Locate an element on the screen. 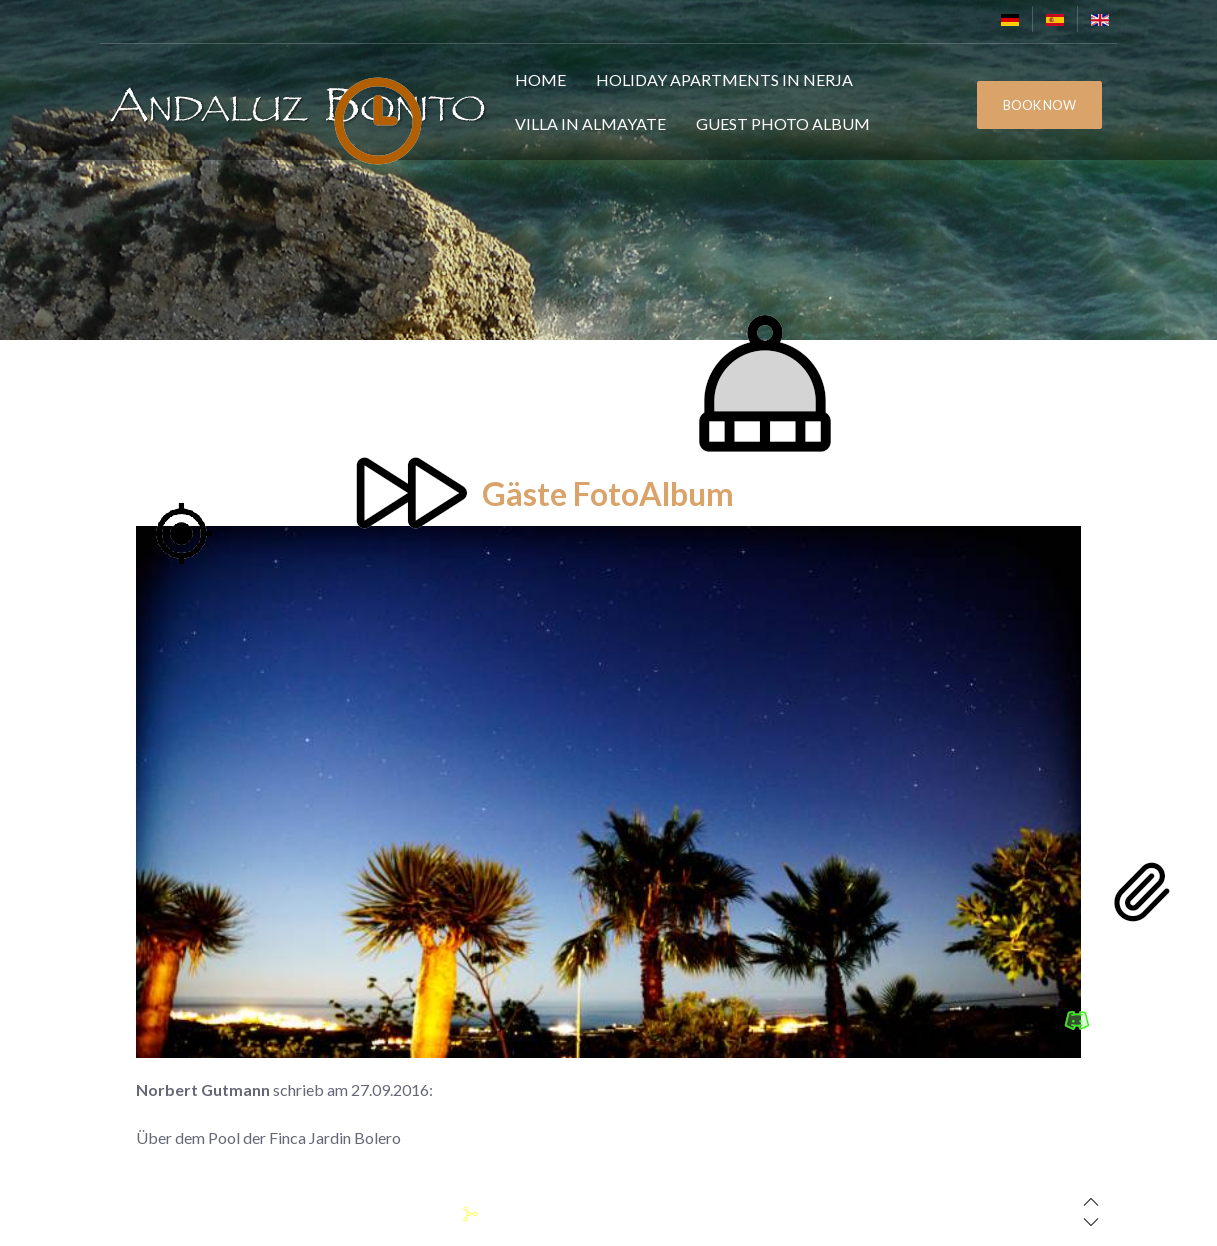 This screenshot has width=1217, height=1246. select winter or cold weather accessories is located at coordinates (765, 391).